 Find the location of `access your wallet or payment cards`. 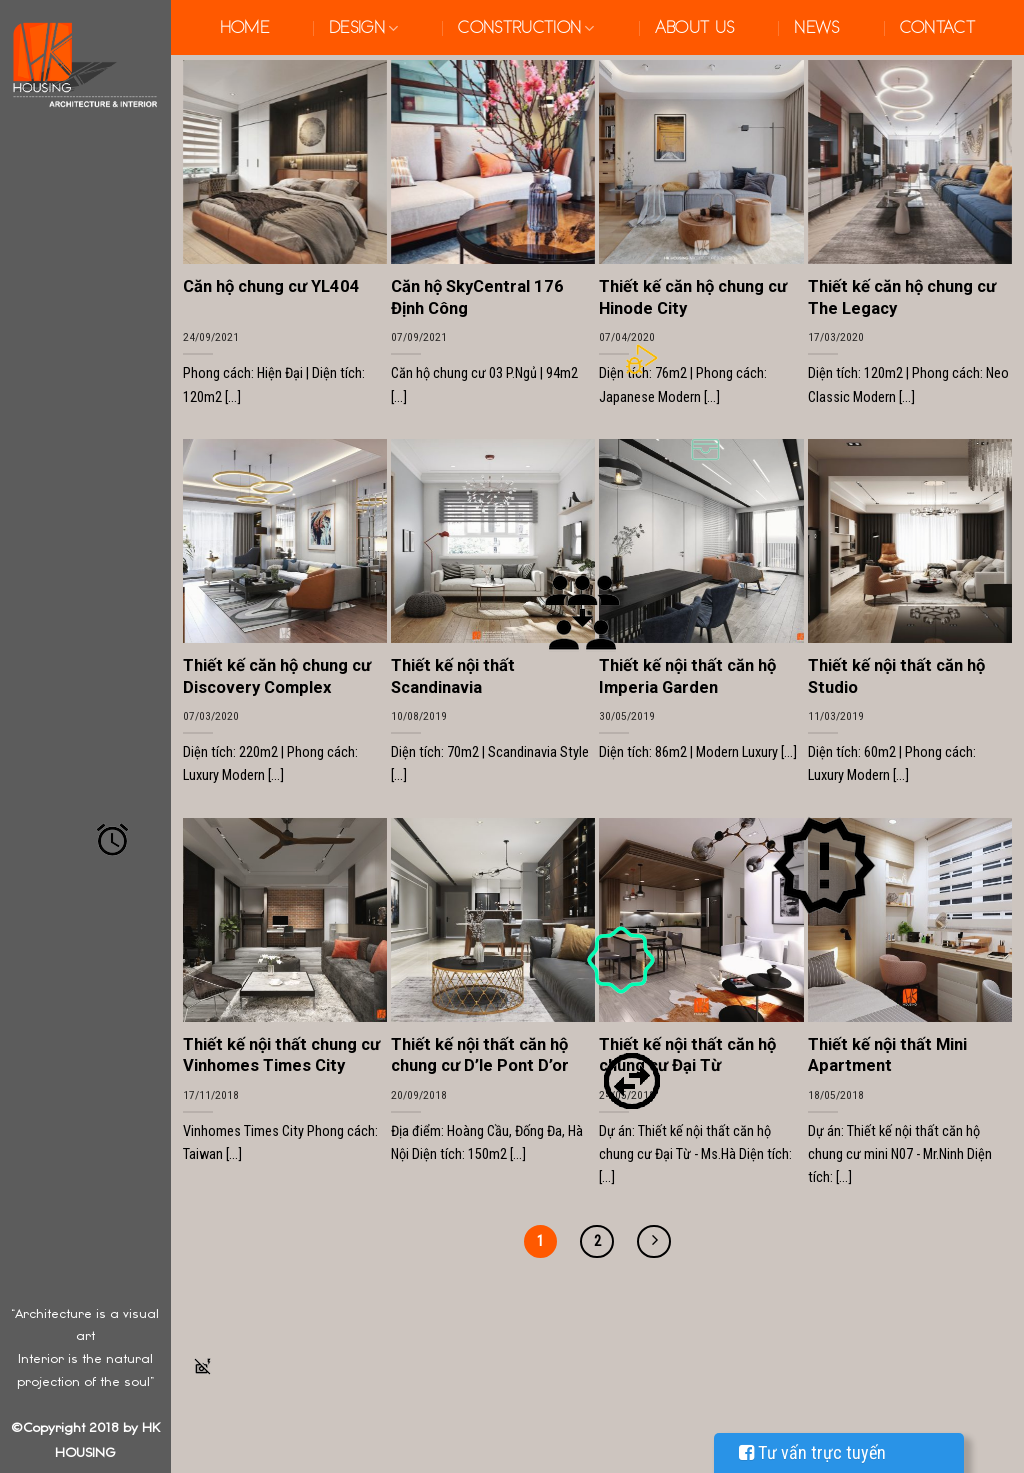

access your wallet or payment cards is located at coordinates (705, 449).